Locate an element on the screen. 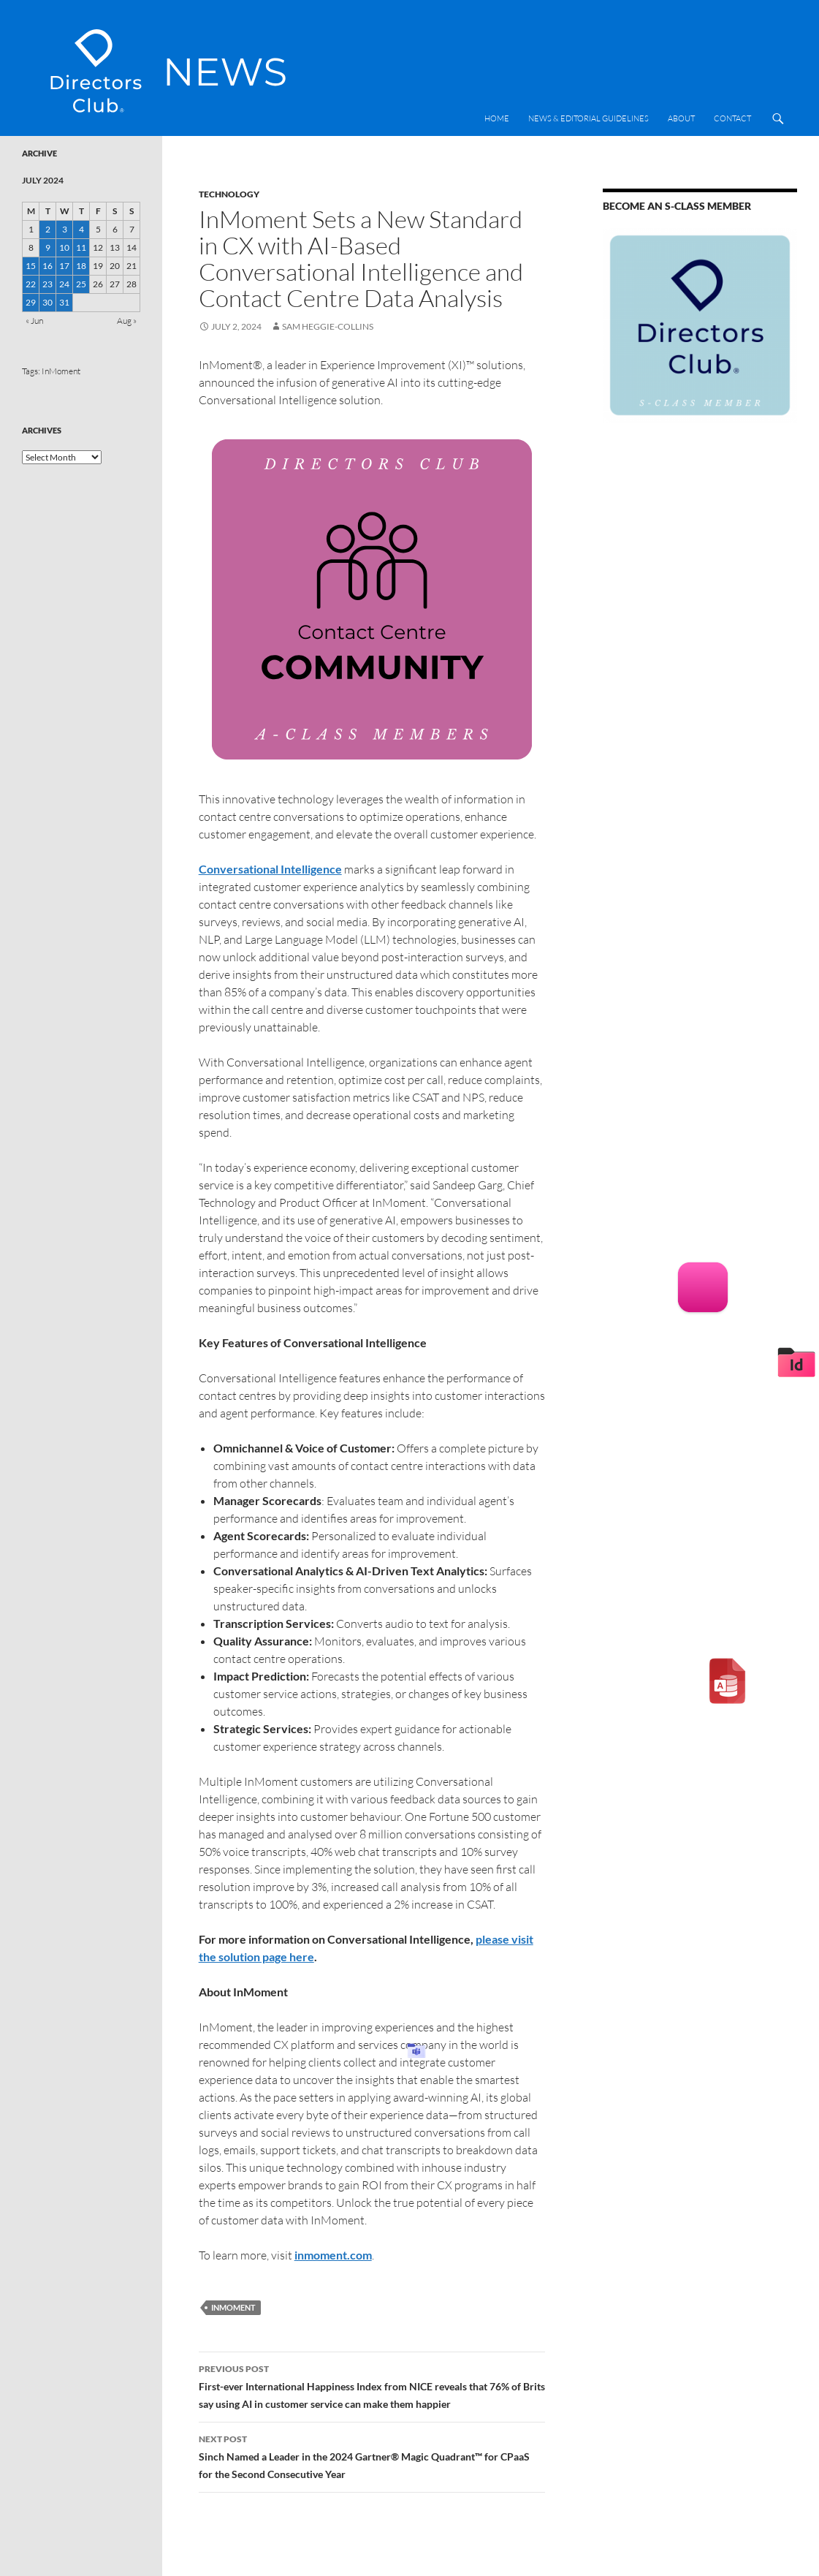  open microsoft teams files folder is located at coordinates (416, 2051).